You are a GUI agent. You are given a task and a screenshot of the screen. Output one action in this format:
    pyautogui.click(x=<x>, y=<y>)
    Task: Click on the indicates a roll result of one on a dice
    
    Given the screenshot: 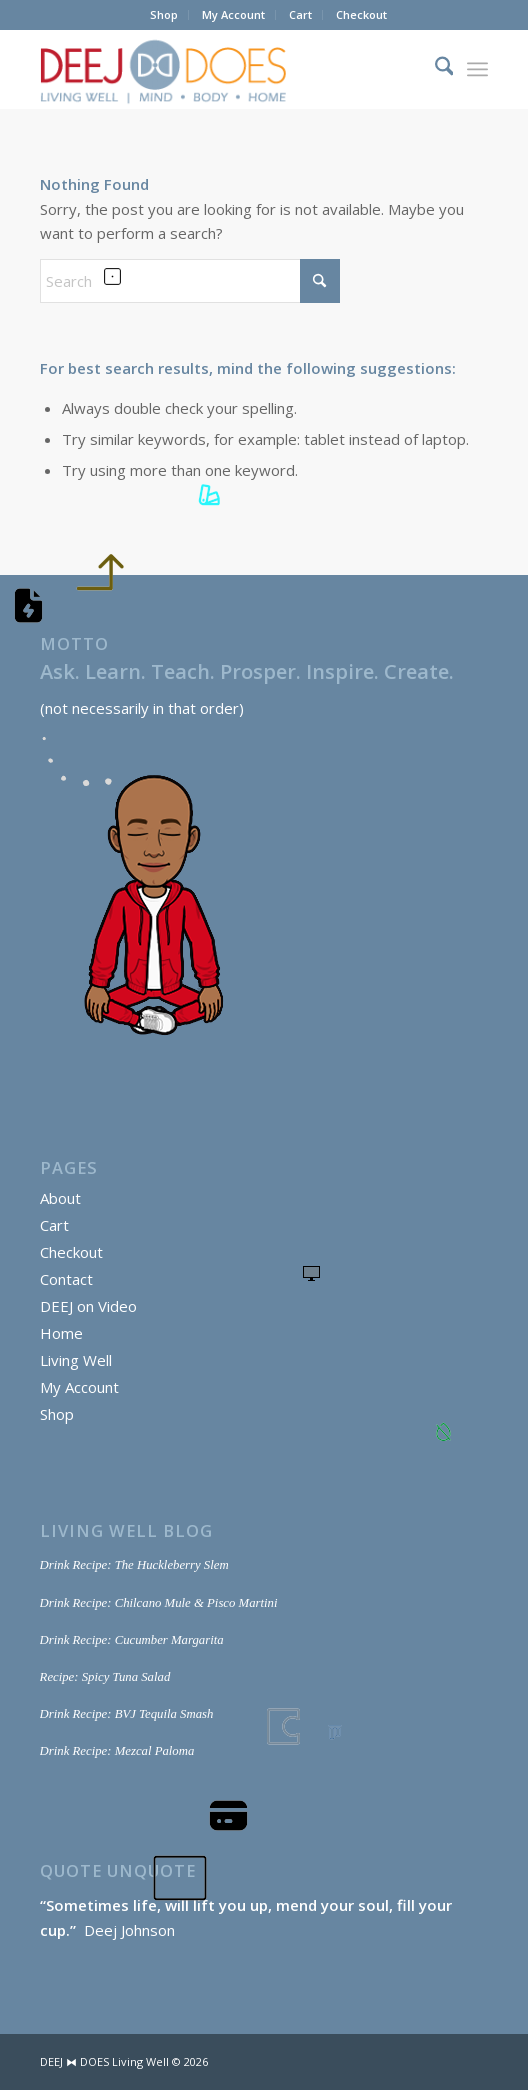 What is the action you would take?
    pyautogui.click(x=112, y=276)
    